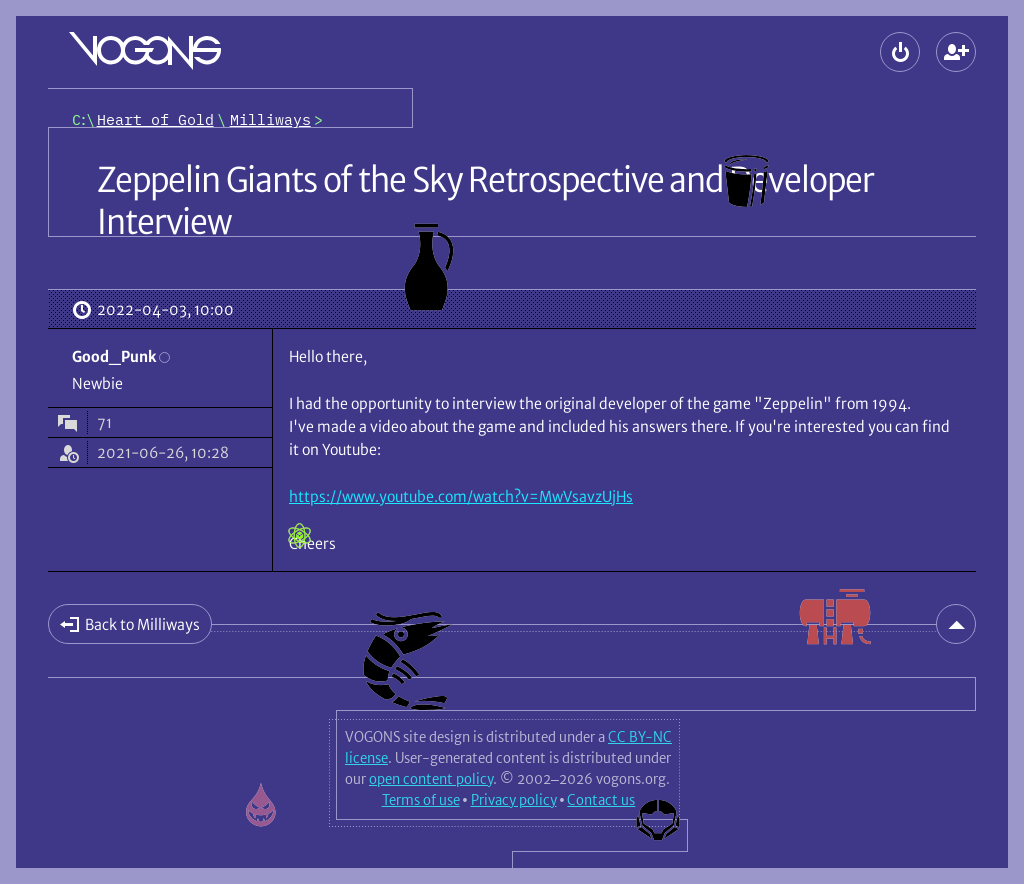  Describe the element at coordinates (658, 820) in the screenshot. I see `launch Metroid or Samus-themed game content` at that location.